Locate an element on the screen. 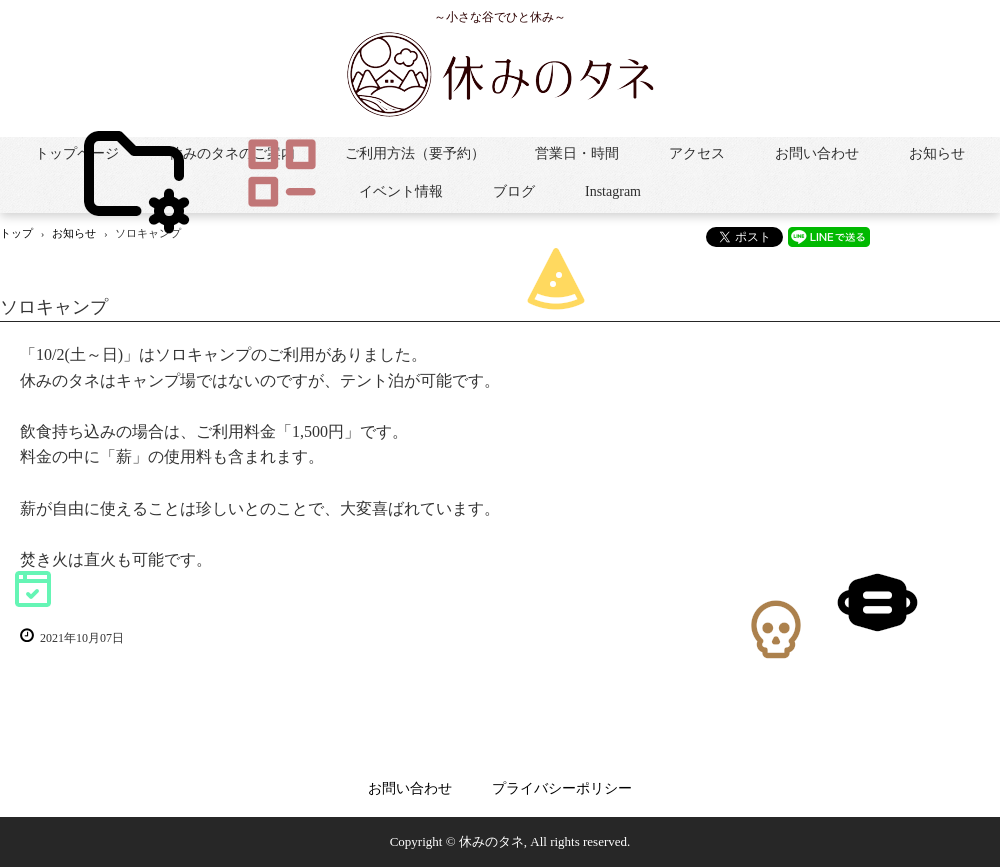 This screenshot has height=867, width=1000. indicates a fatal error or critical warning is located at coordinates (776, 628).